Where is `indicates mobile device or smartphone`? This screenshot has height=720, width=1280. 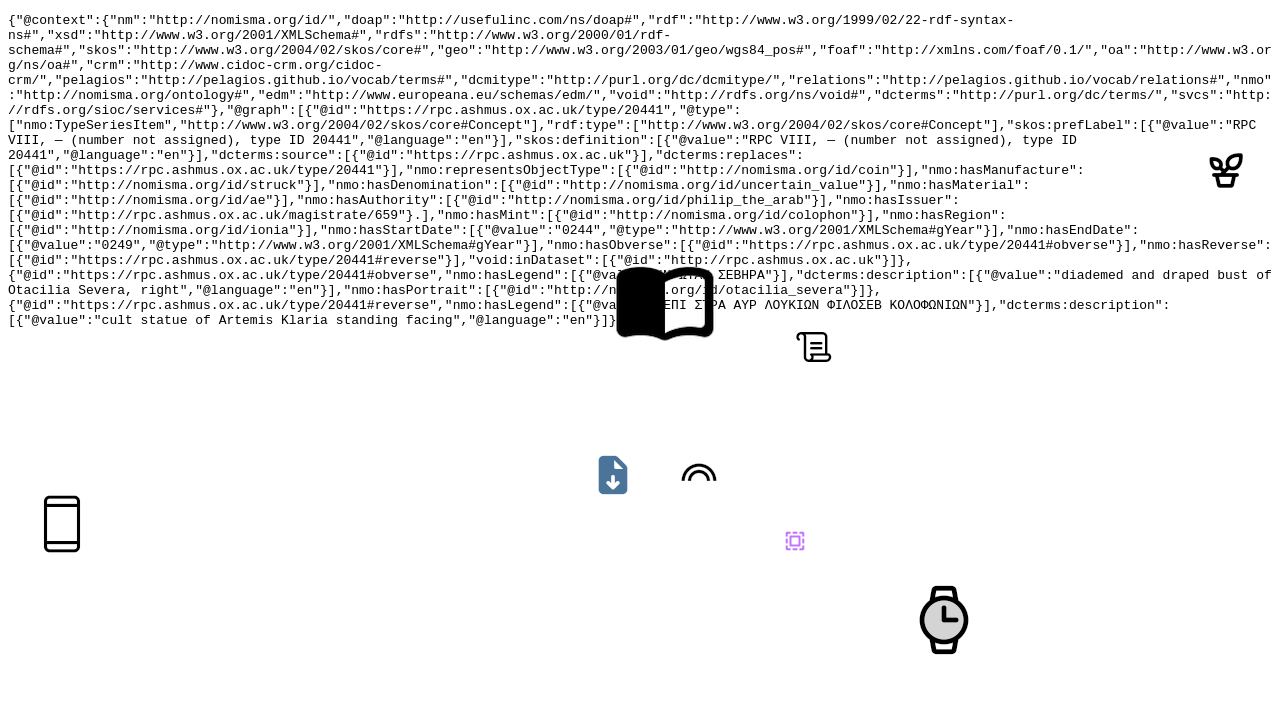 indicates mobile device or smartphone is located at coordinates (62, 524).